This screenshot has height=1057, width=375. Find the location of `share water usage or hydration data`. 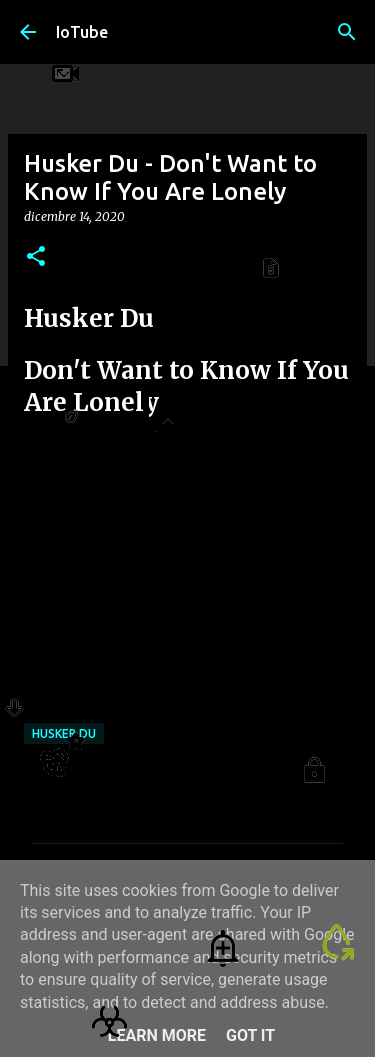

share water usage or hydration data is located at coordinates (336, 941).